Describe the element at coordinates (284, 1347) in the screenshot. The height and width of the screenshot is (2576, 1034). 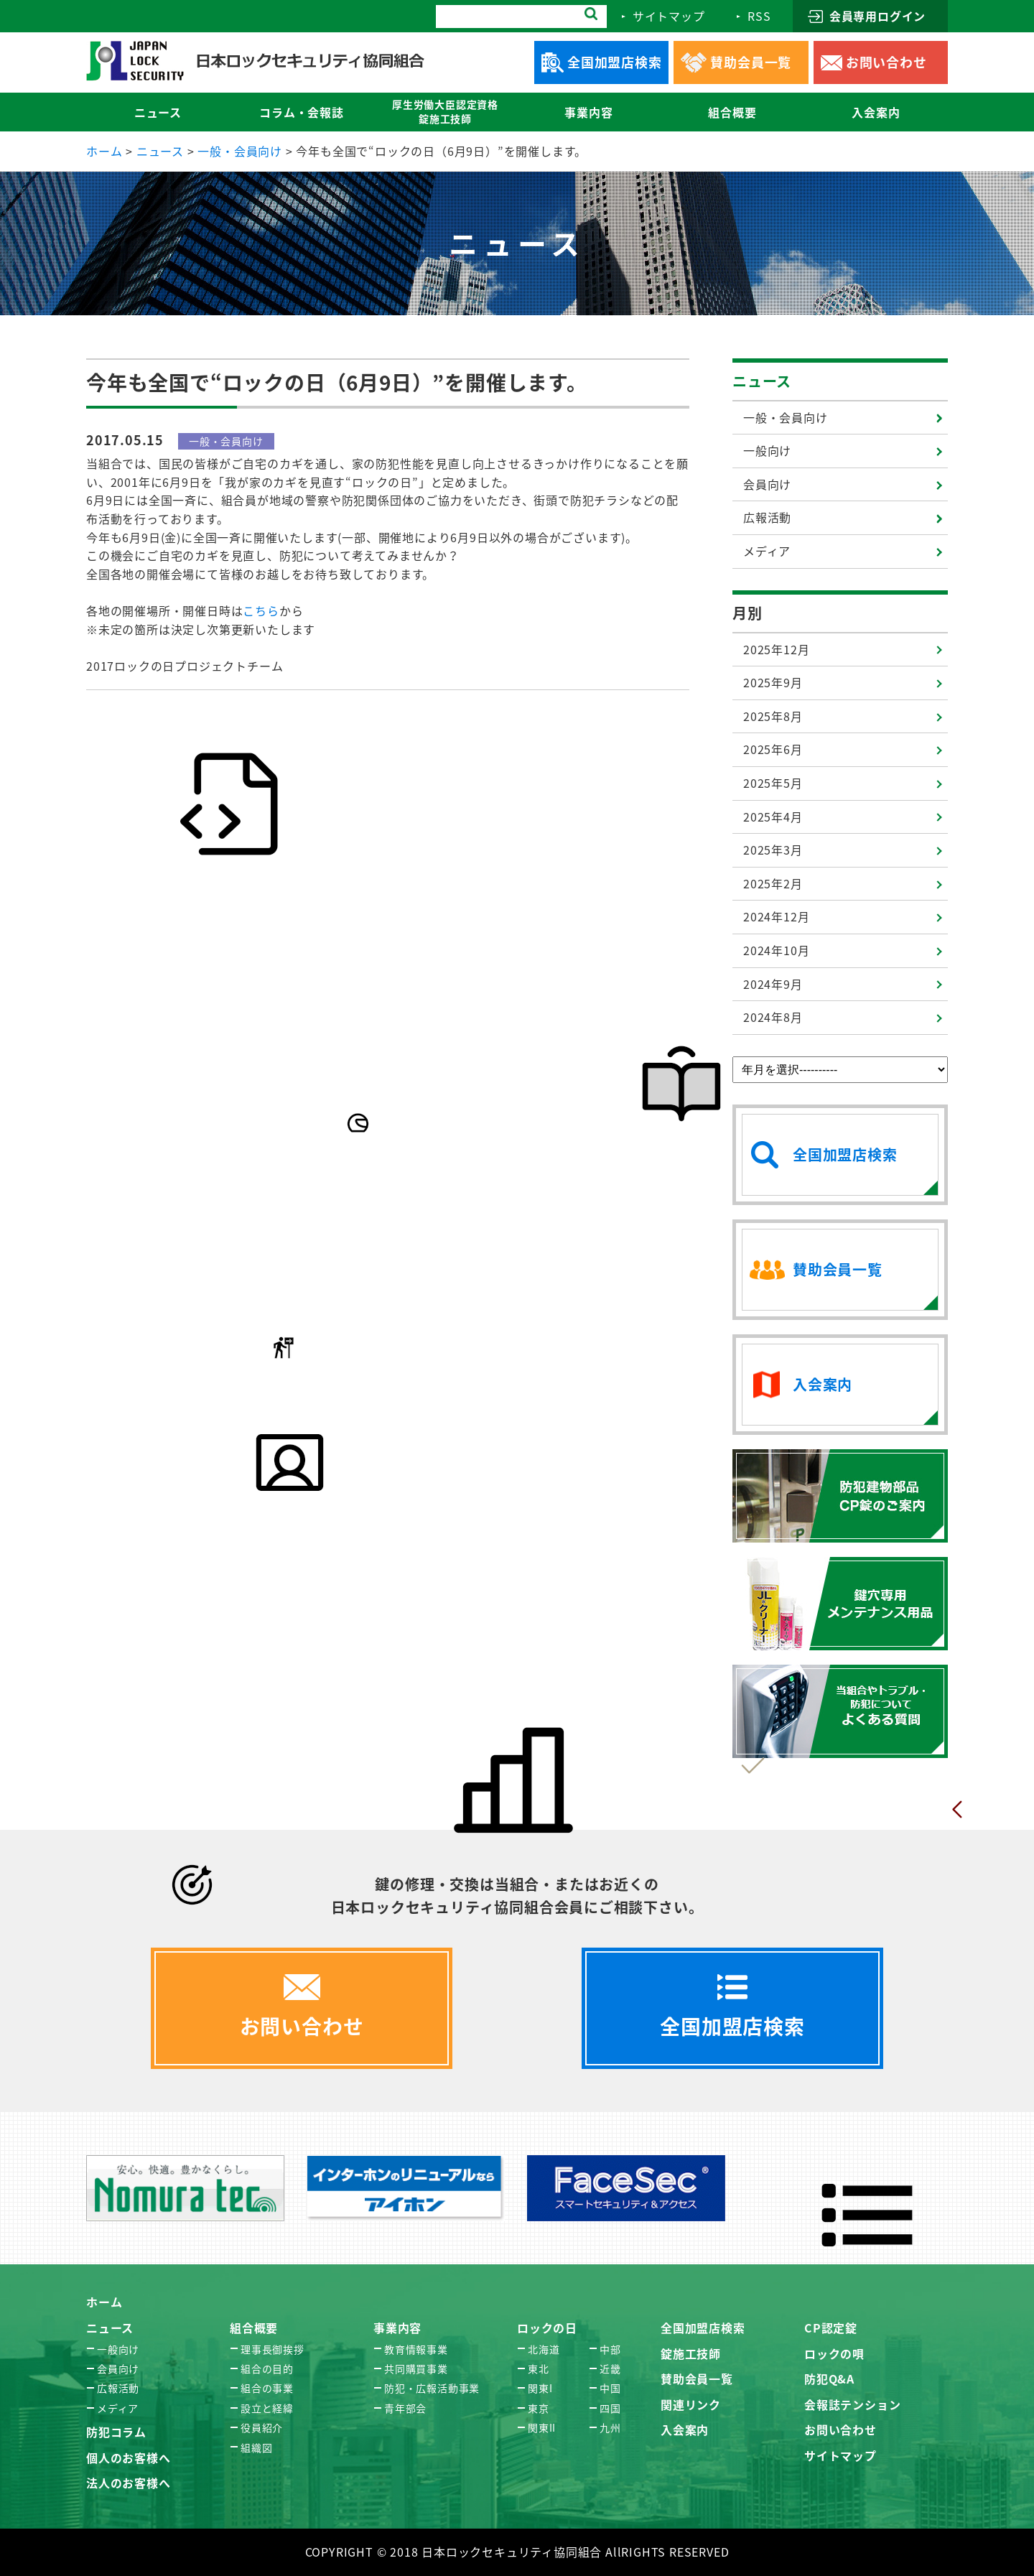
I see `follow directional signage or wayfinding` at that location.